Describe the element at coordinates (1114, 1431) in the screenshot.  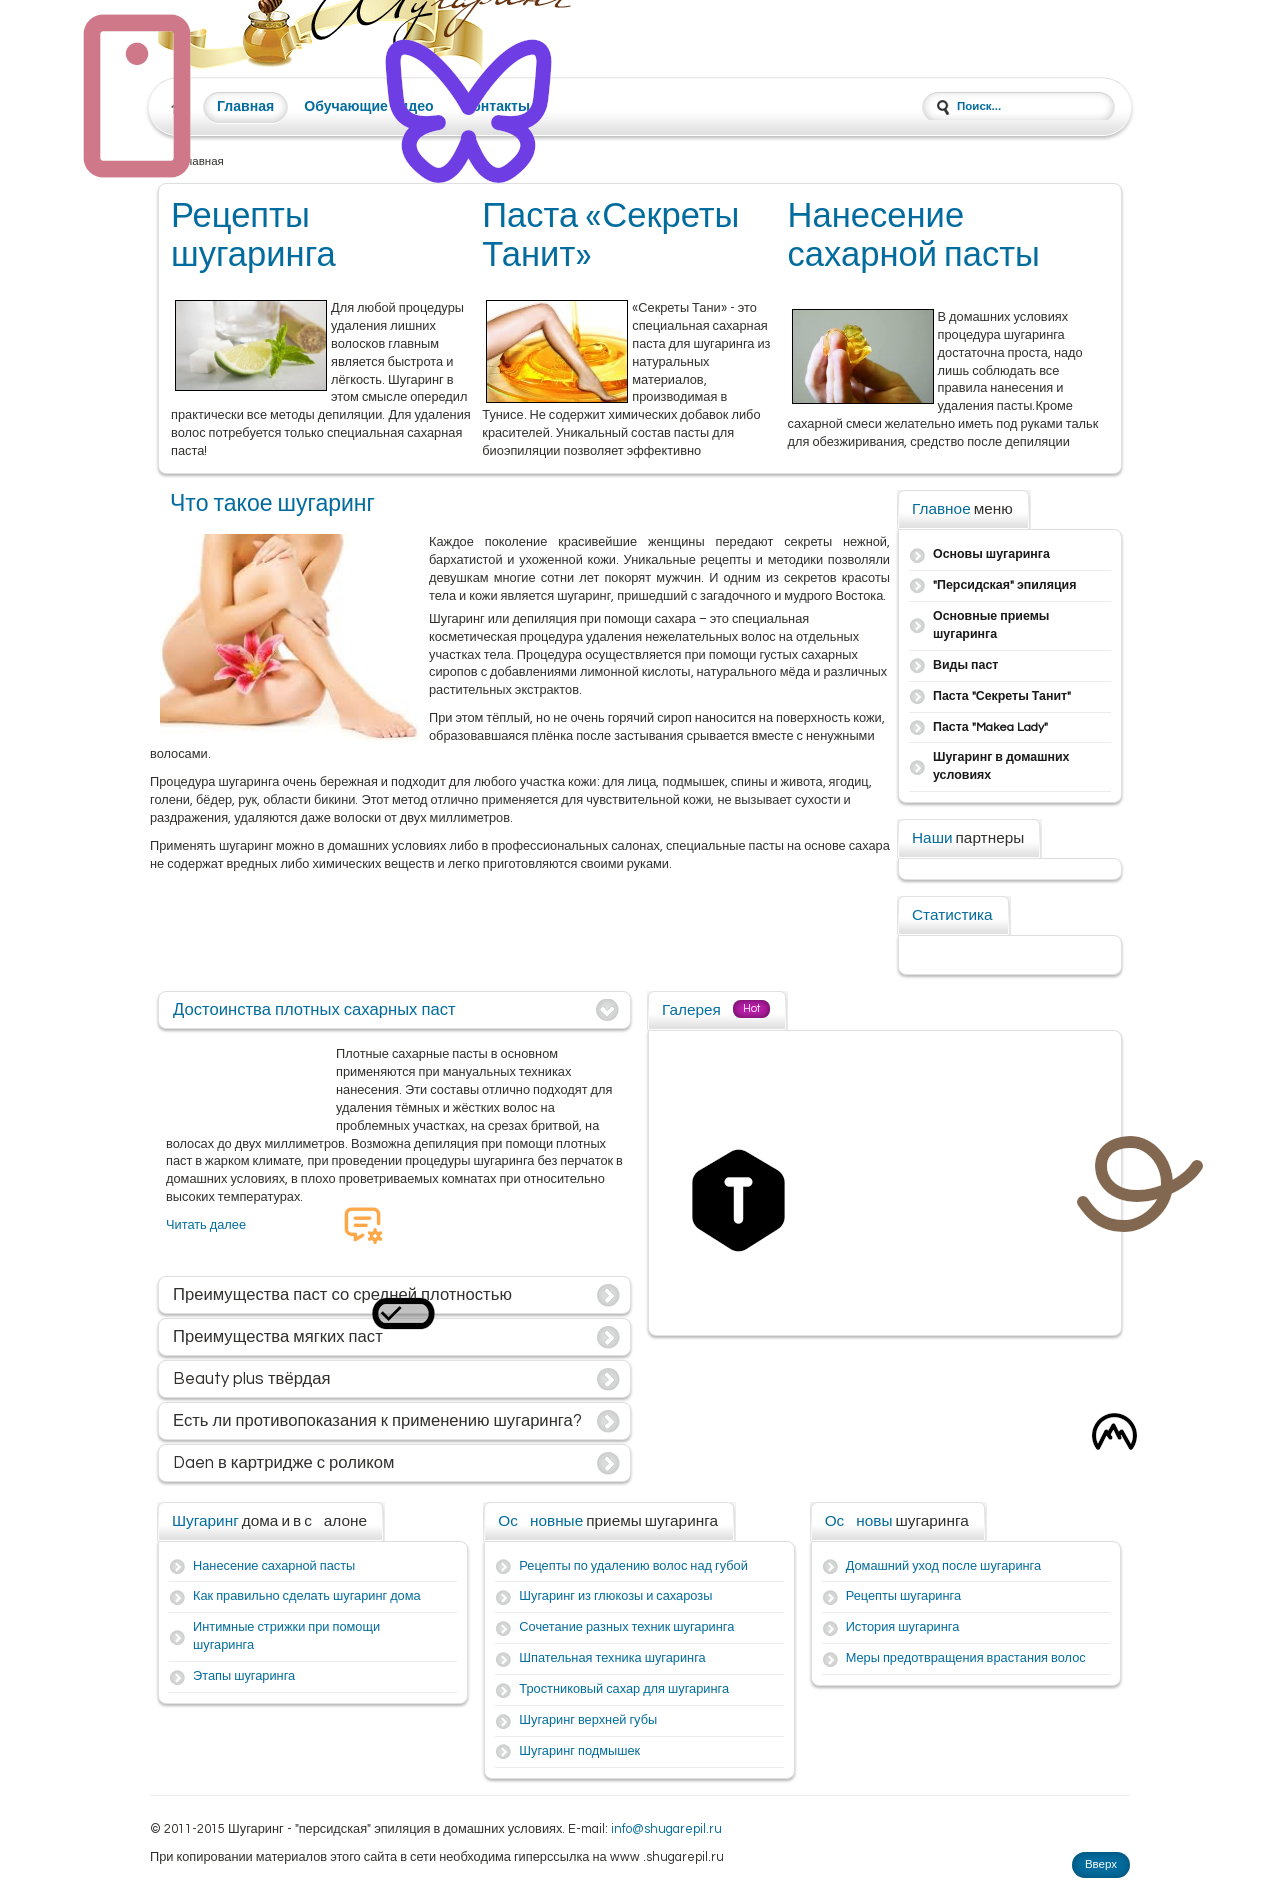
I see `connect to NordVPN` at that location.